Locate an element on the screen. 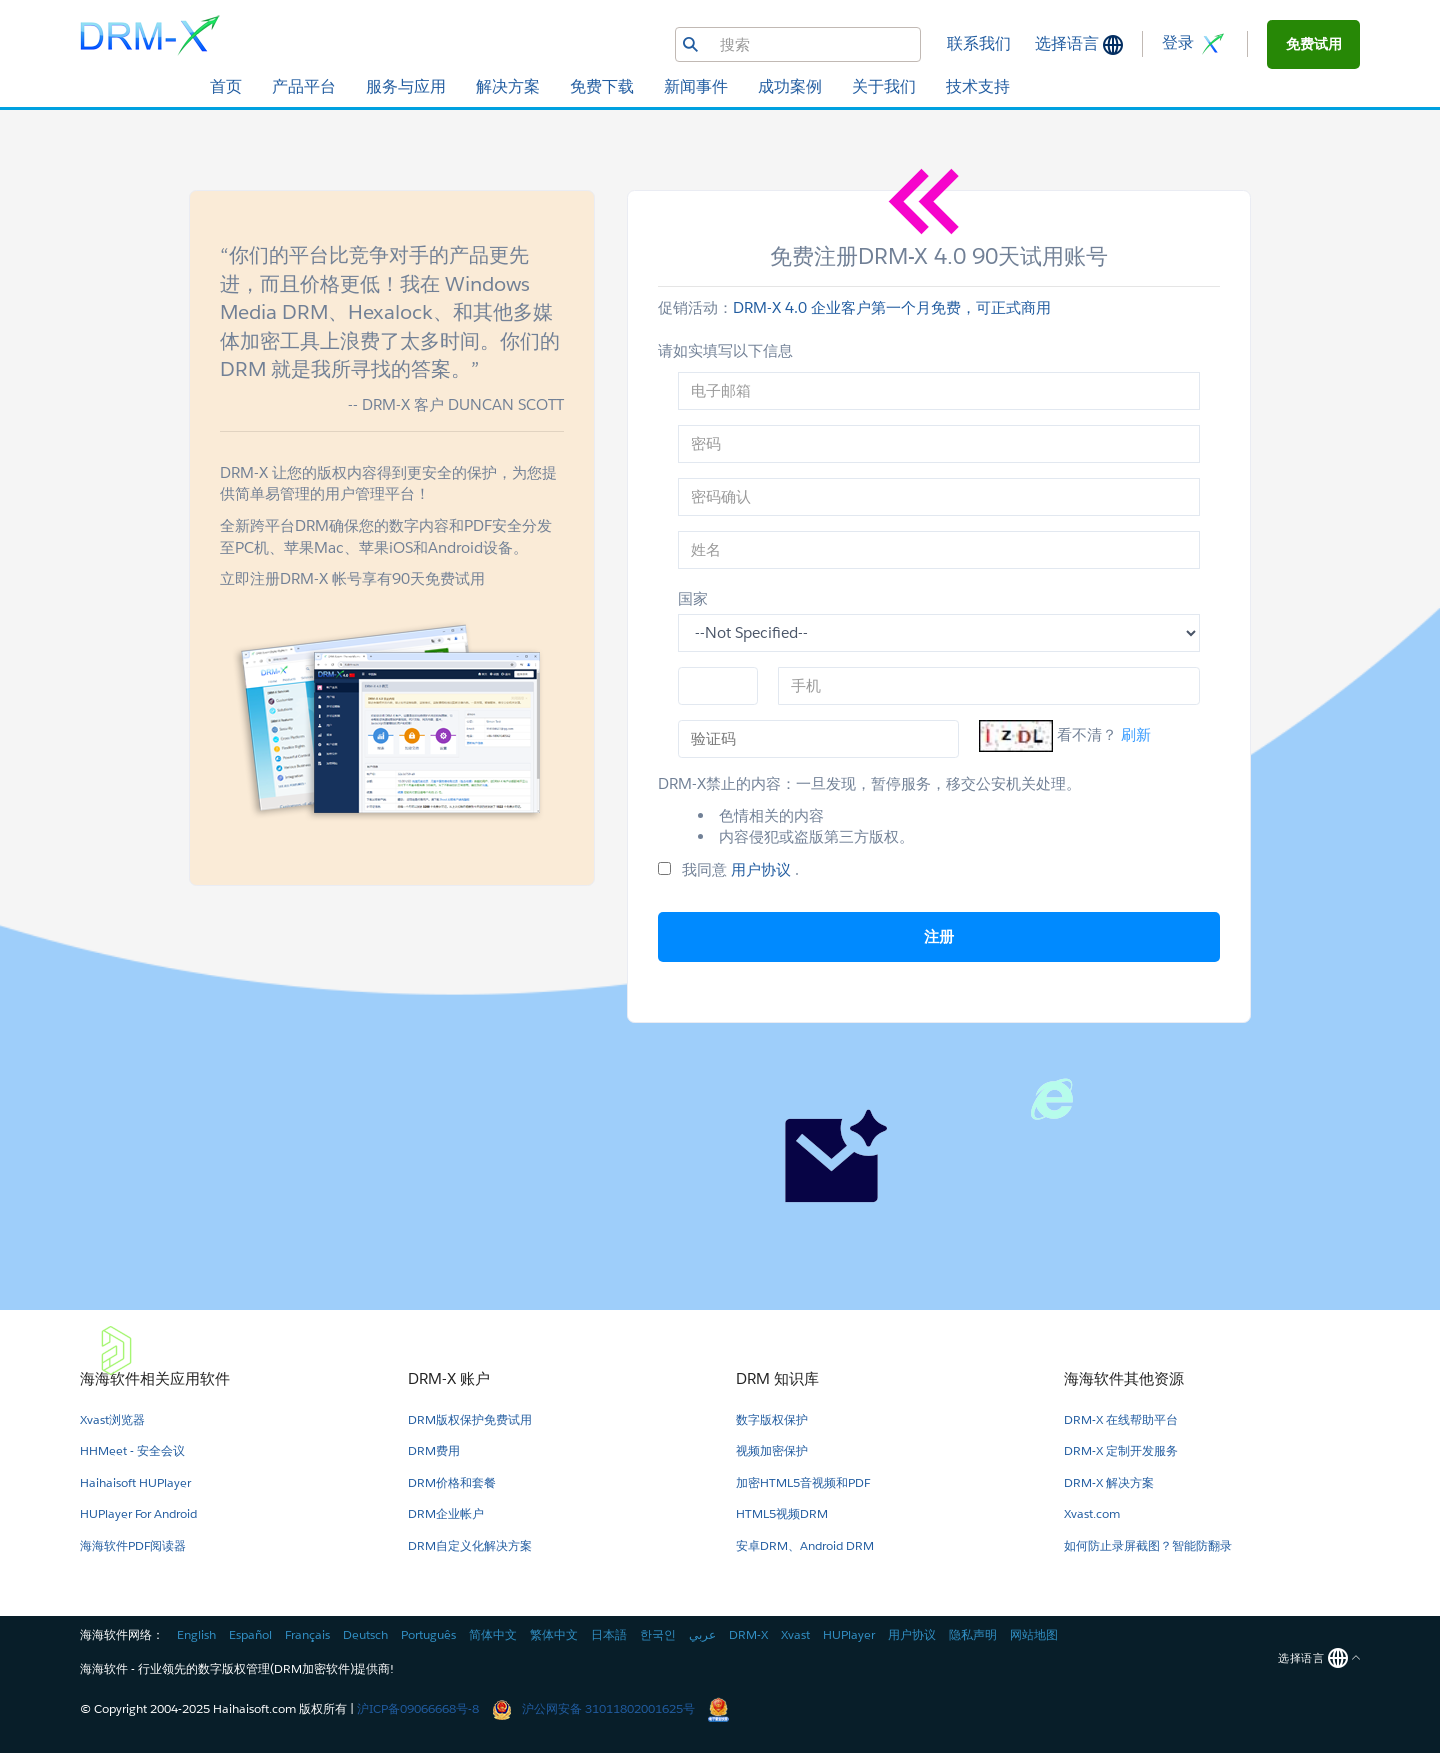 The height and width of the screenshot is (1753, 1440). open Altium Designer application is located at coordinates (116, 1350).